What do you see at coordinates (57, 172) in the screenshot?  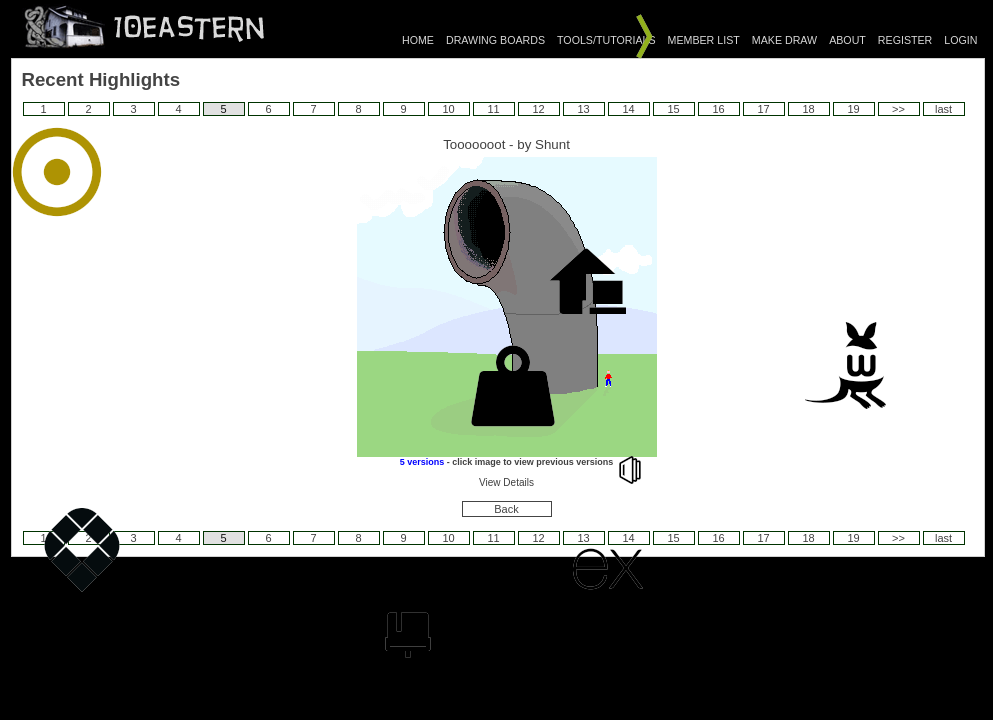 I see `start recording audio or video` at bounding box center [57, 172].